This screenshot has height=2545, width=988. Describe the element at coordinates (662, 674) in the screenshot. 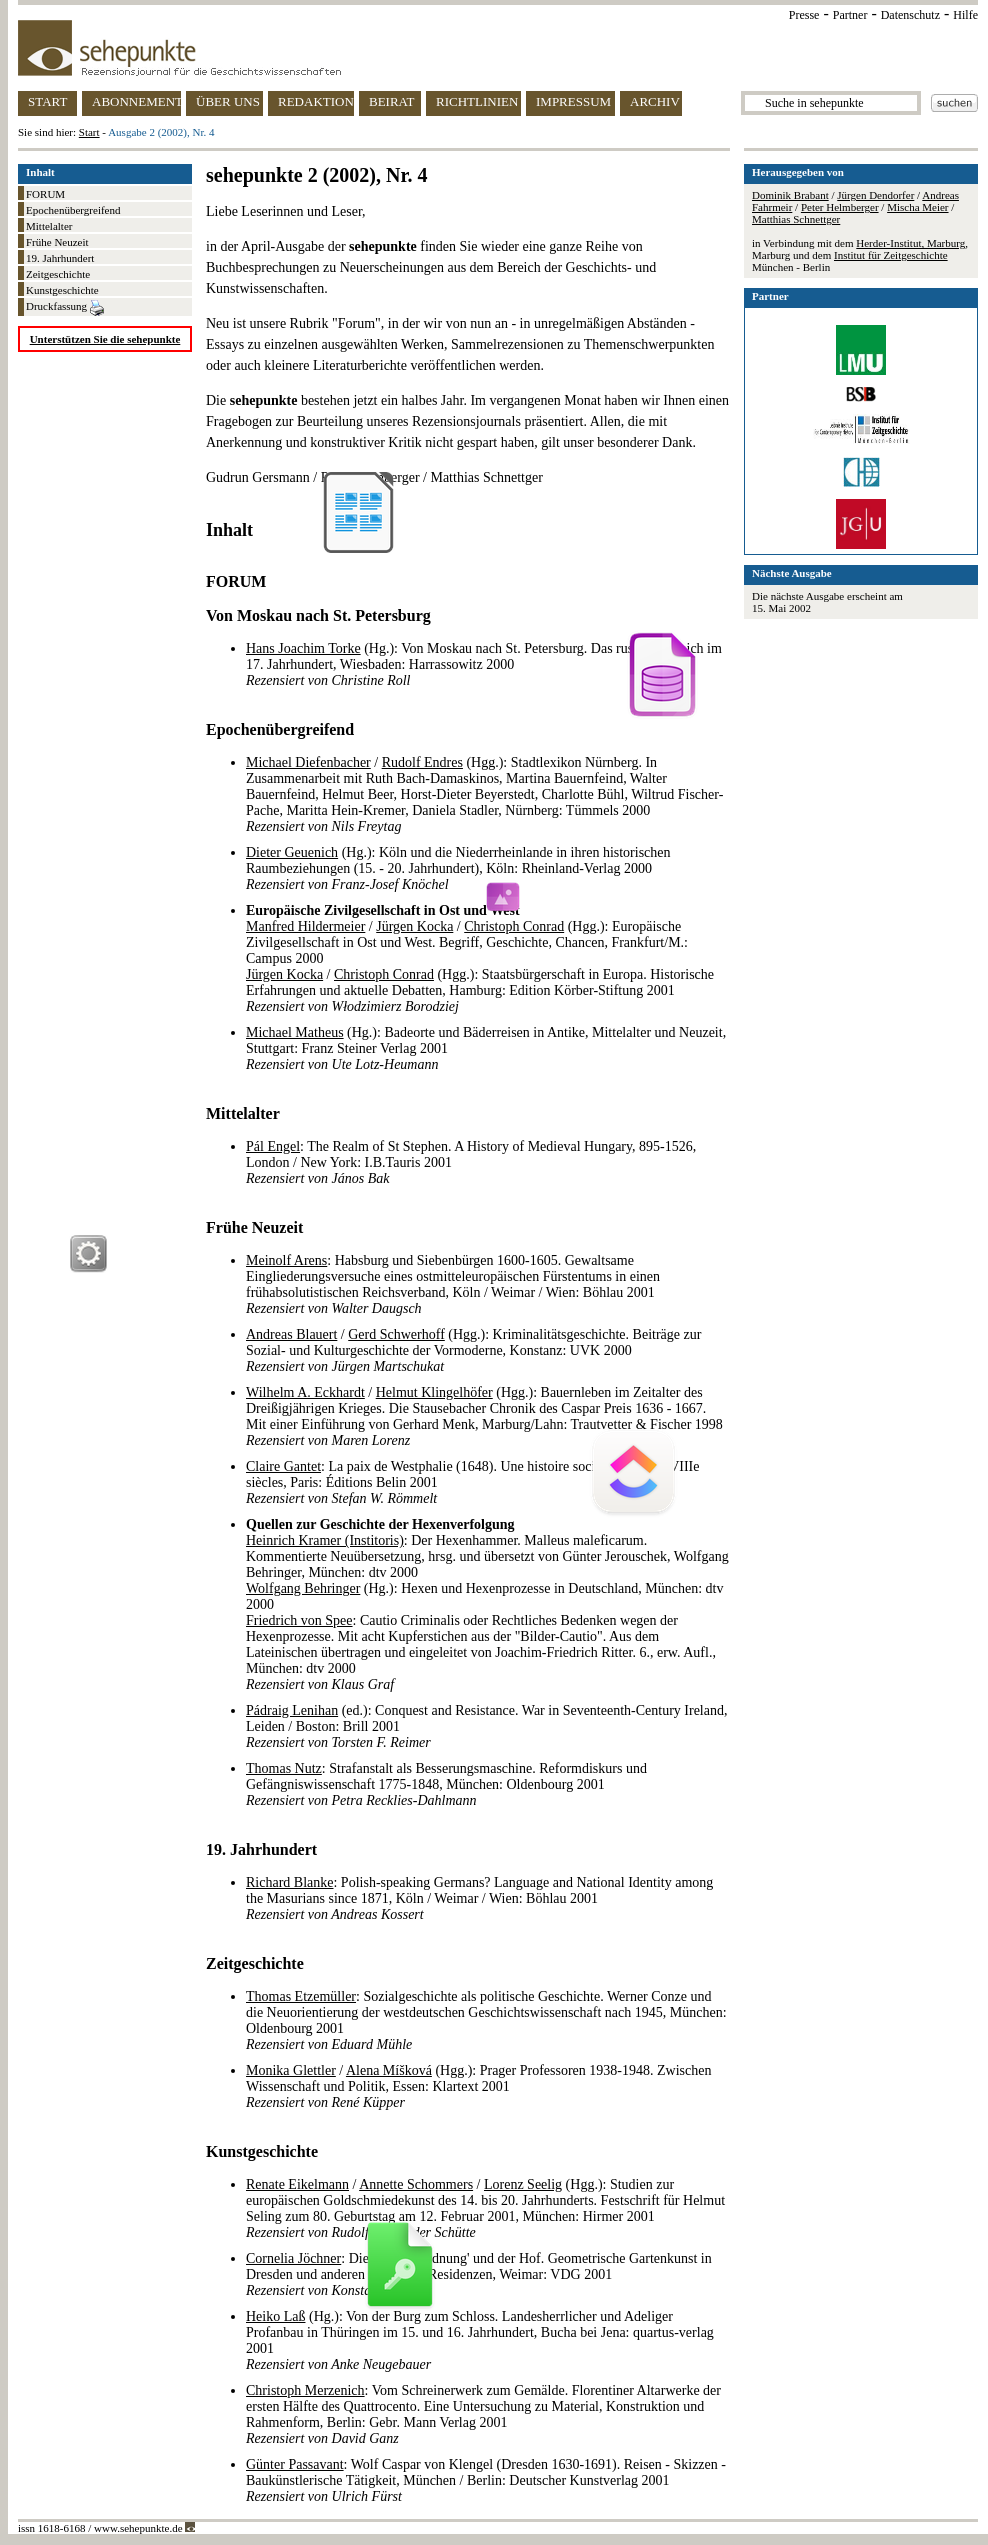

I see `libreoffice base database file` at that location.